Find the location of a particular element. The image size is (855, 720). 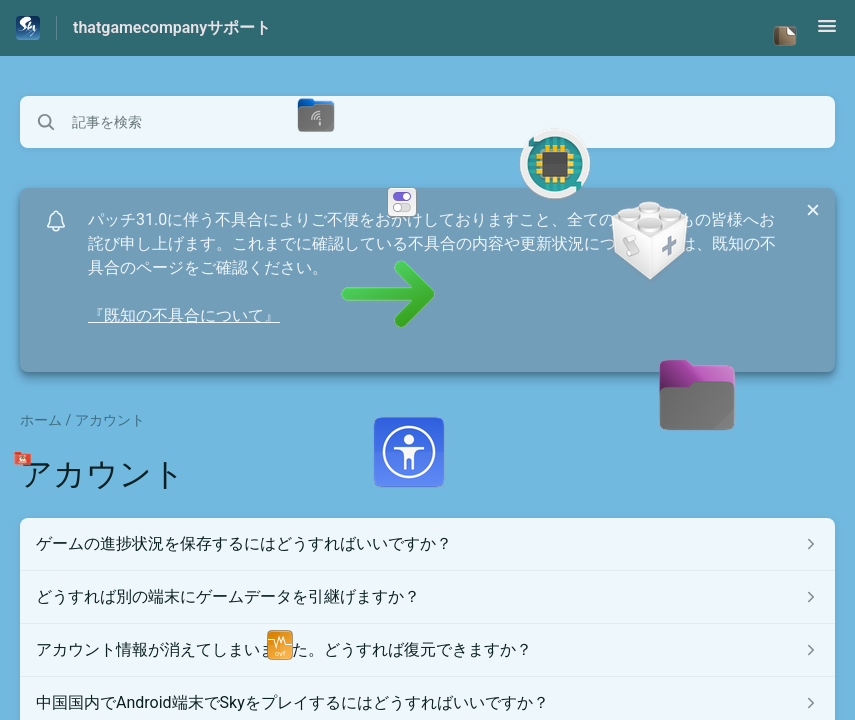

open unity tweak tool settings is located at coordinates (402, 202).